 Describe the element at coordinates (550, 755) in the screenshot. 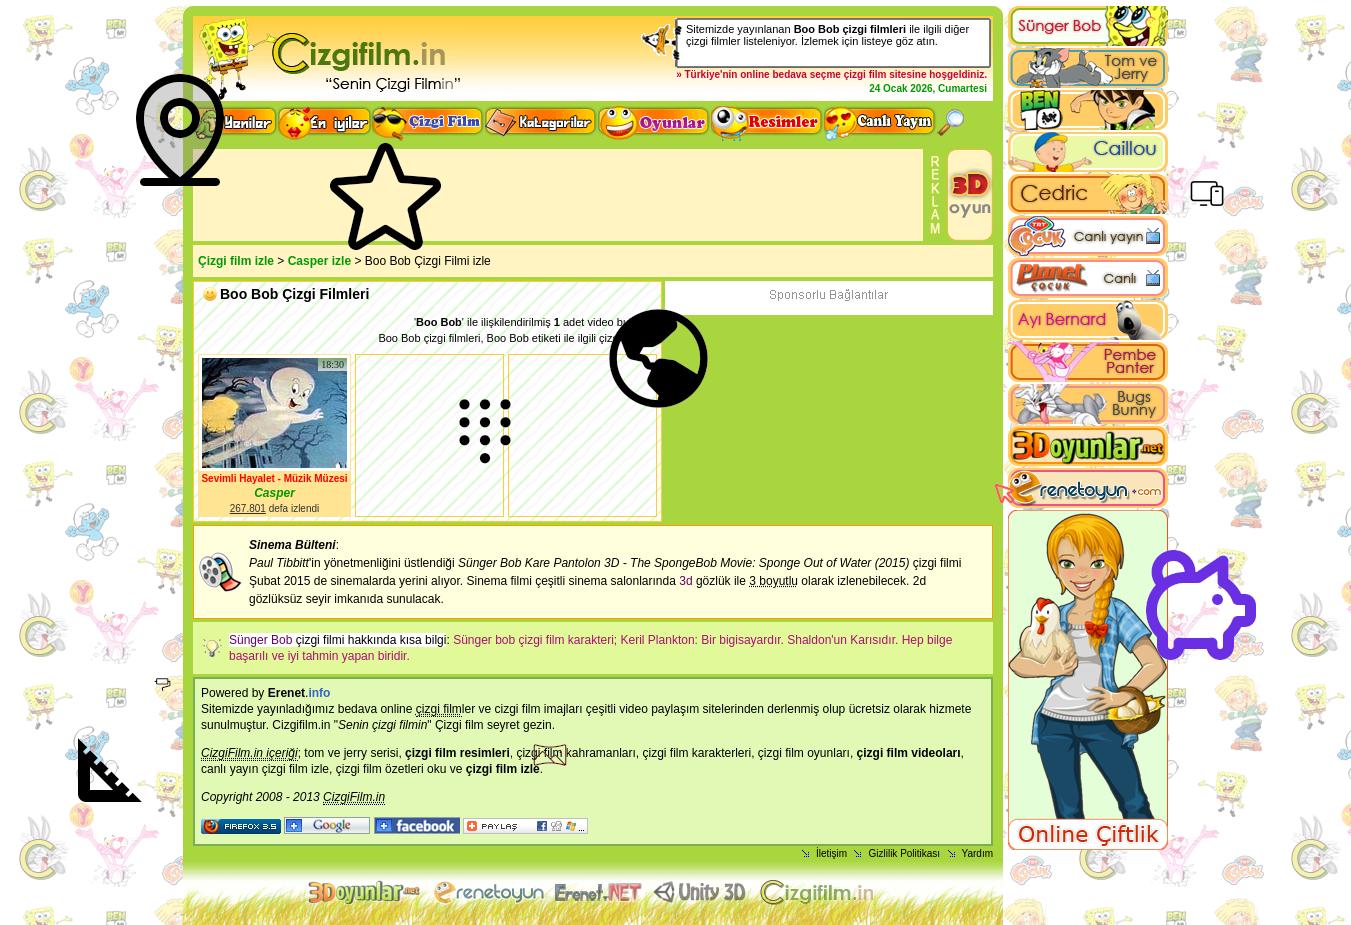

I see `view panorama or wide-angle photos` at that location.